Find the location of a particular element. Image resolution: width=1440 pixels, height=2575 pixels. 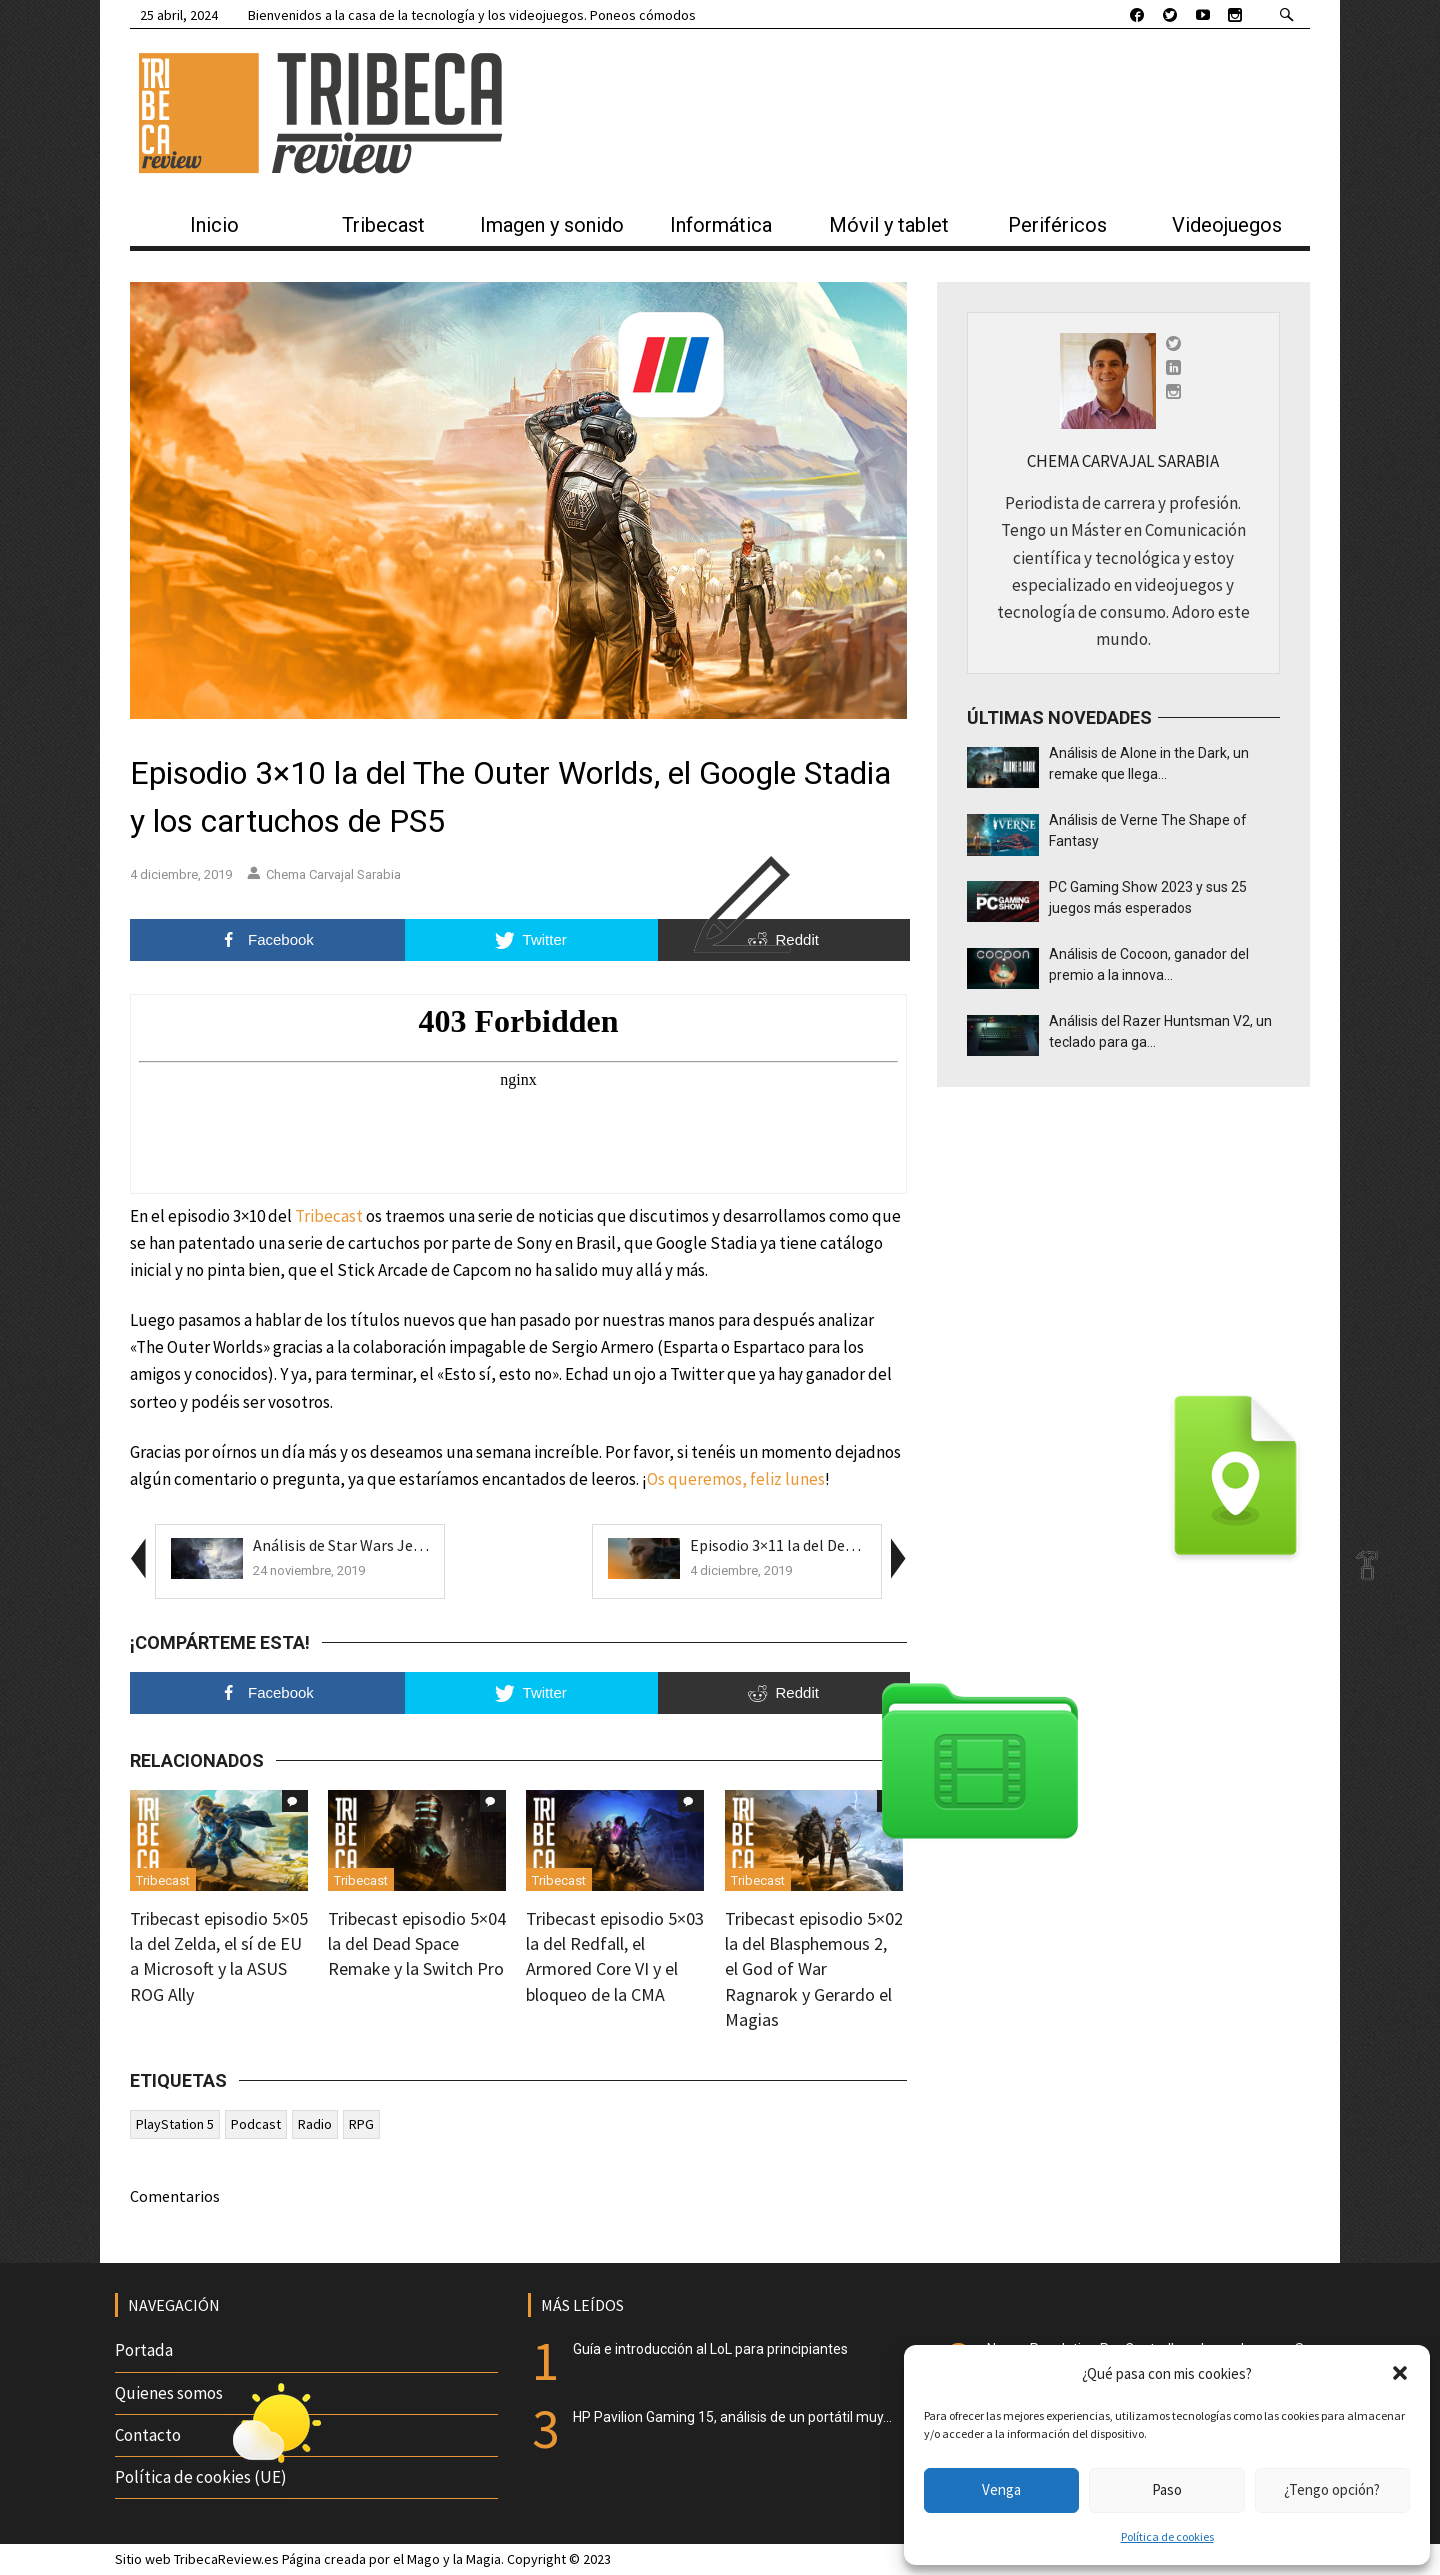

edit app launcher settings is located at coordinates (742, 904).